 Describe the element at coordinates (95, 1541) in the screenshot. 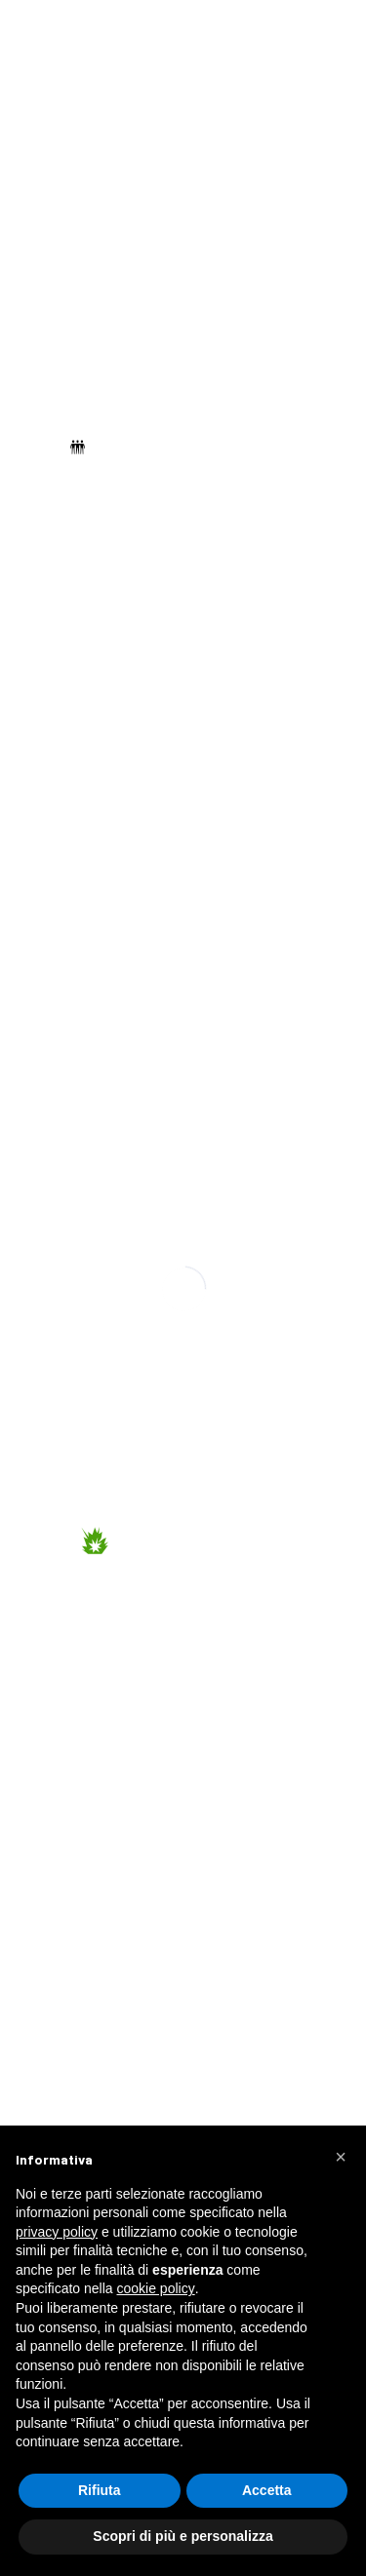

I see `indicates screen damage or impact effect` at that location.